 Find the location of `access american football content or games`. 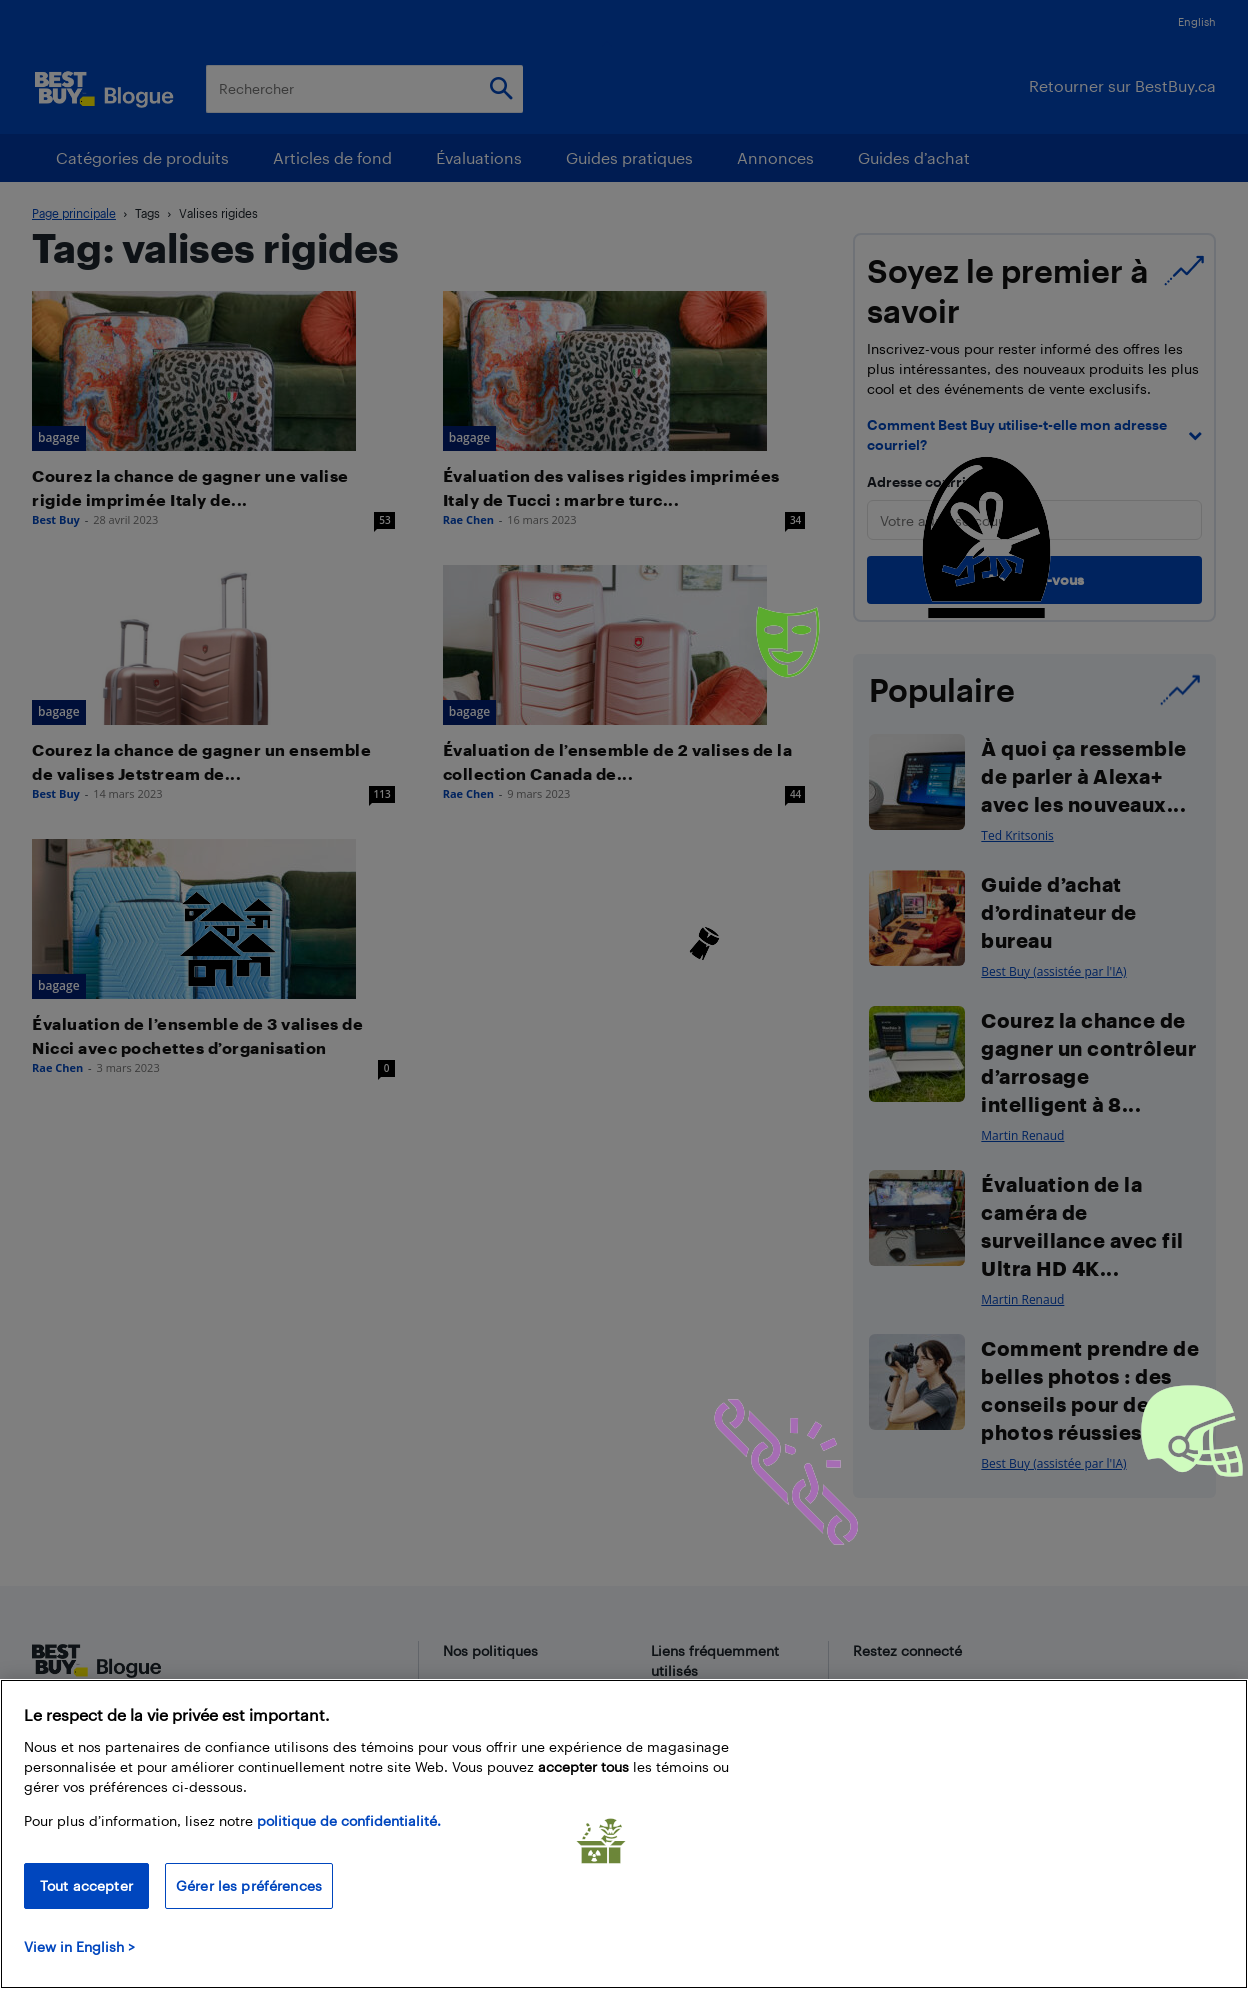

access american football content or games is located at coordinates (1192, 1431).